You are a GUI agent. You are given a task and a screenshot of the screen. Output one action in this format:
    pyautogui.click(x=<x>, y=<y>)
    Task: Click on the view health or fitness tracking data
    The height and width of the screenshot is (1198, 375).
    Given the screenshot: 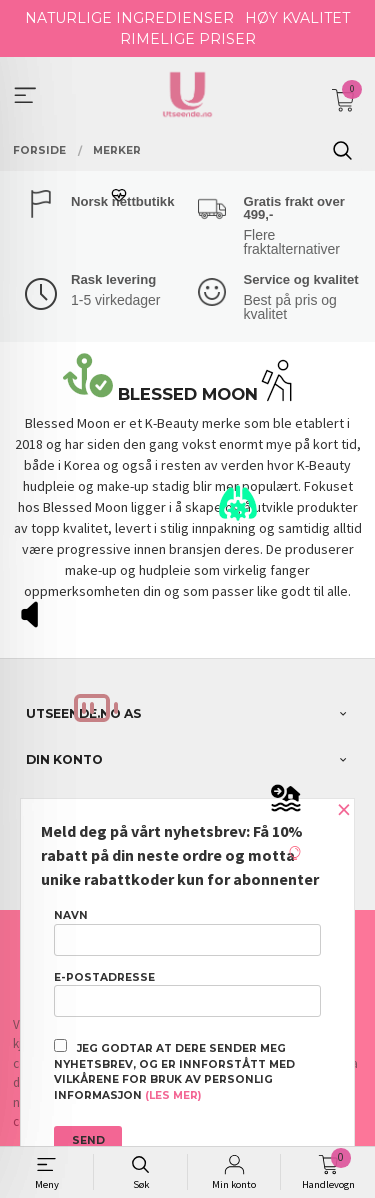 What is the action you would take?
    pyautogui.click(x=119, y=195)
    